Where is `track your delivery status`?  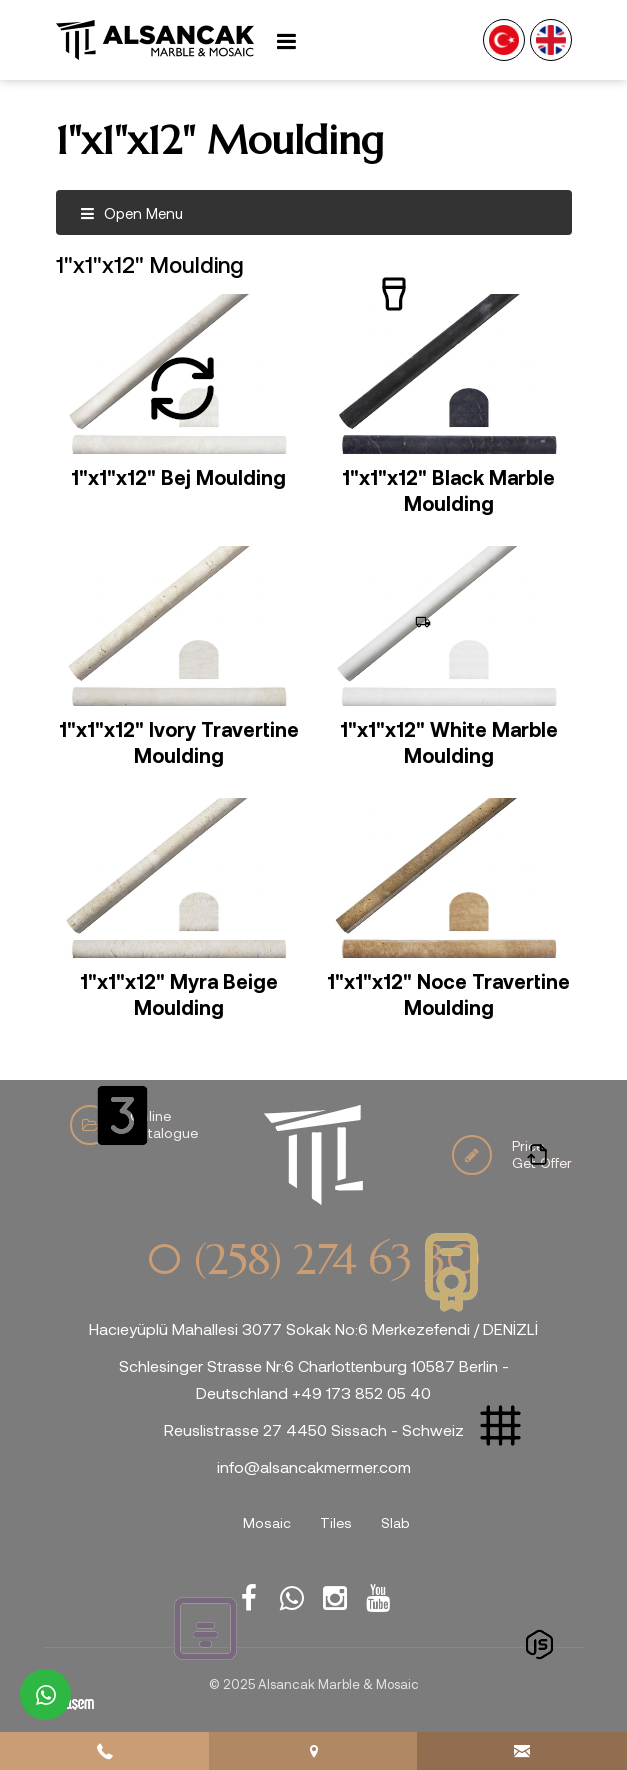
track your delivery status is located at coordinates (423, 622).